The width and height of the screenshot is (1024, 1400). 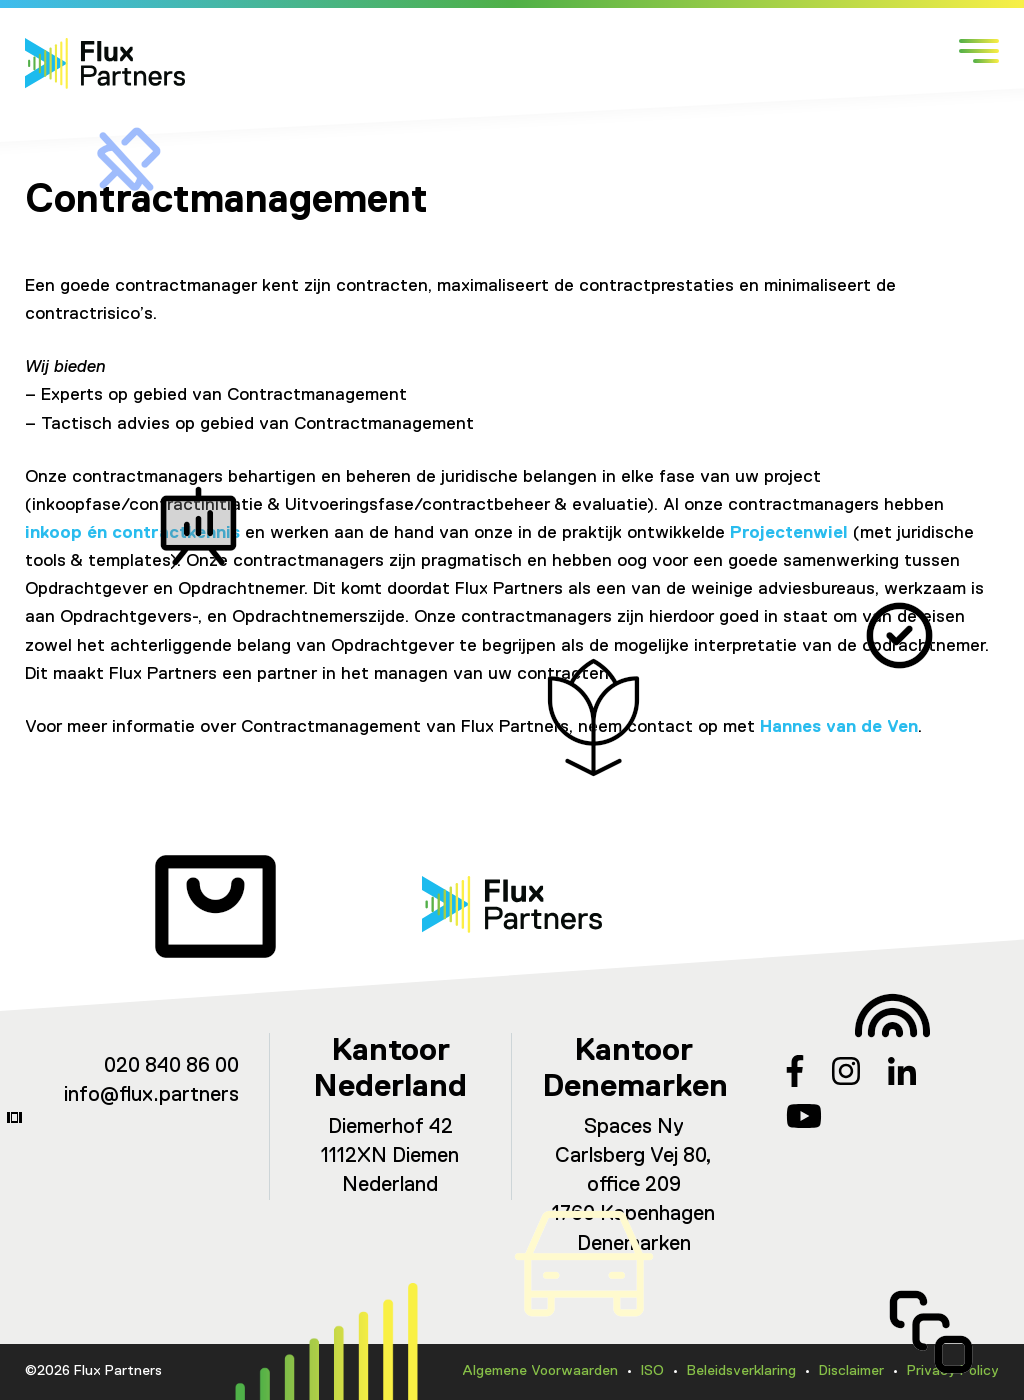 I want to click on view your shopping bag, so click(x=215, y=906).